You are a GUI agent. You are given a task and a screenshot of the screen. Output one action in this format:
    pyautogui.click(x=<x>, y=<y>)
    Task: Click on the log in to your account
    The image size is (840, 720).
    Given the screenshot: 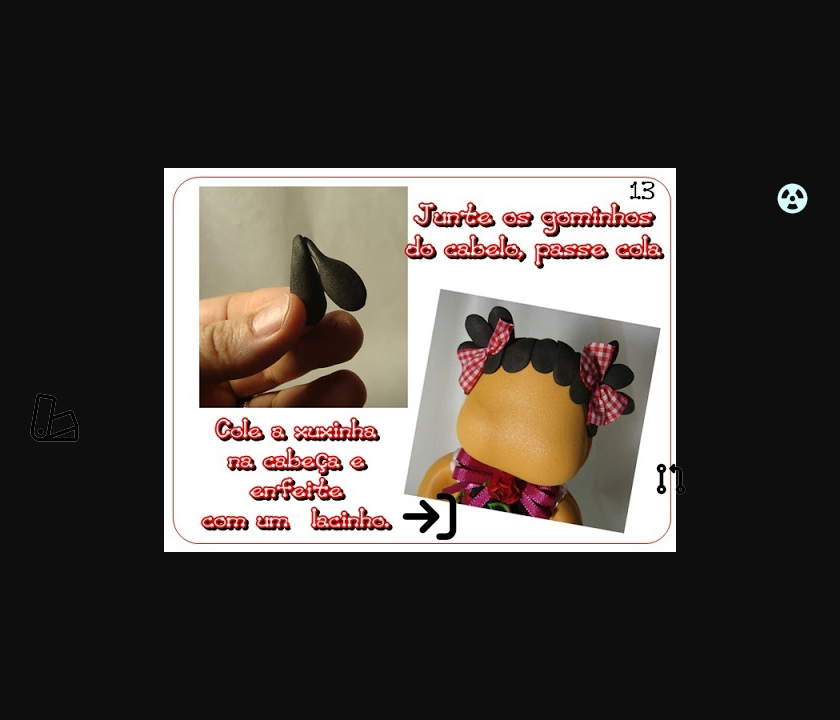 What is the action you would take?
    pyautogui.click(x=429, y=516)
    